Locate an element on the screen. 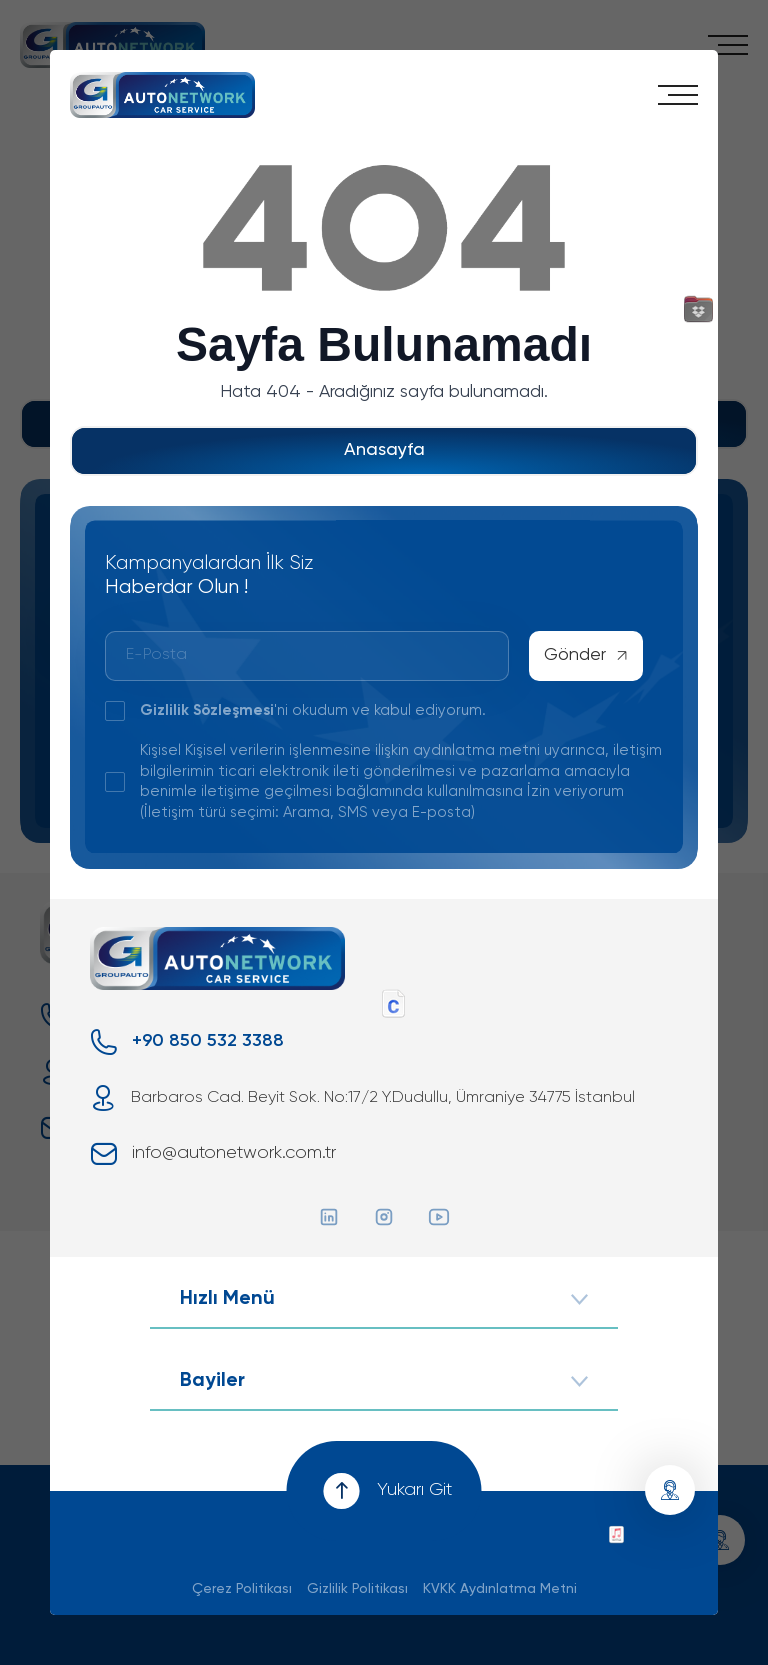  open your dropbox folder is located at coordinates (698, 308).